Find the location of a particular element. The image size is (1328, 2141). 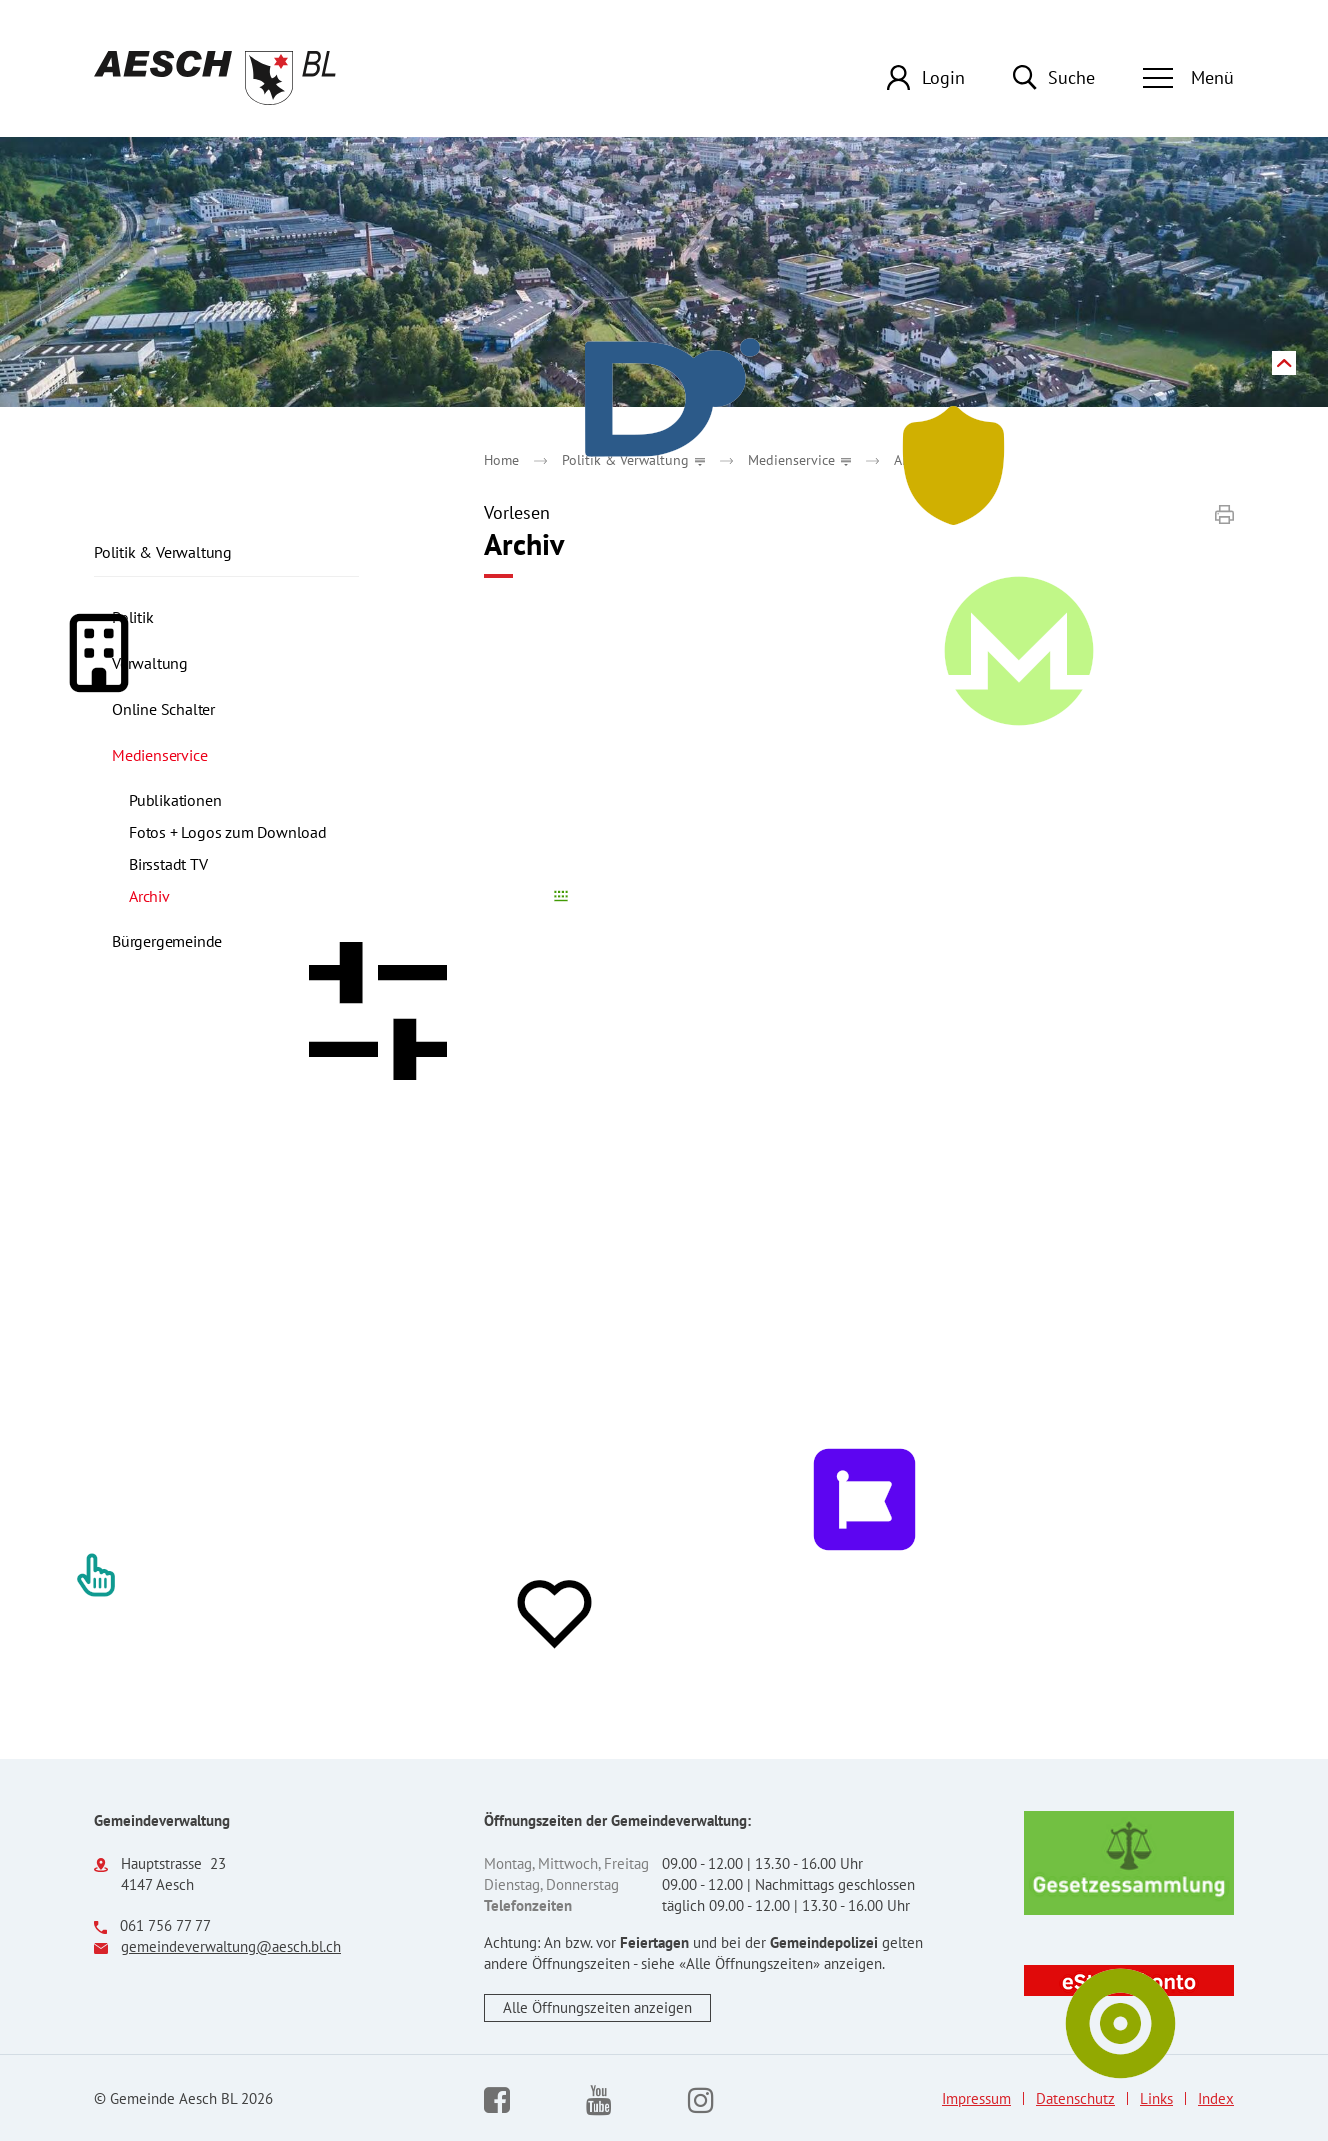

add to favorites is located at coordinates (554, 1613).